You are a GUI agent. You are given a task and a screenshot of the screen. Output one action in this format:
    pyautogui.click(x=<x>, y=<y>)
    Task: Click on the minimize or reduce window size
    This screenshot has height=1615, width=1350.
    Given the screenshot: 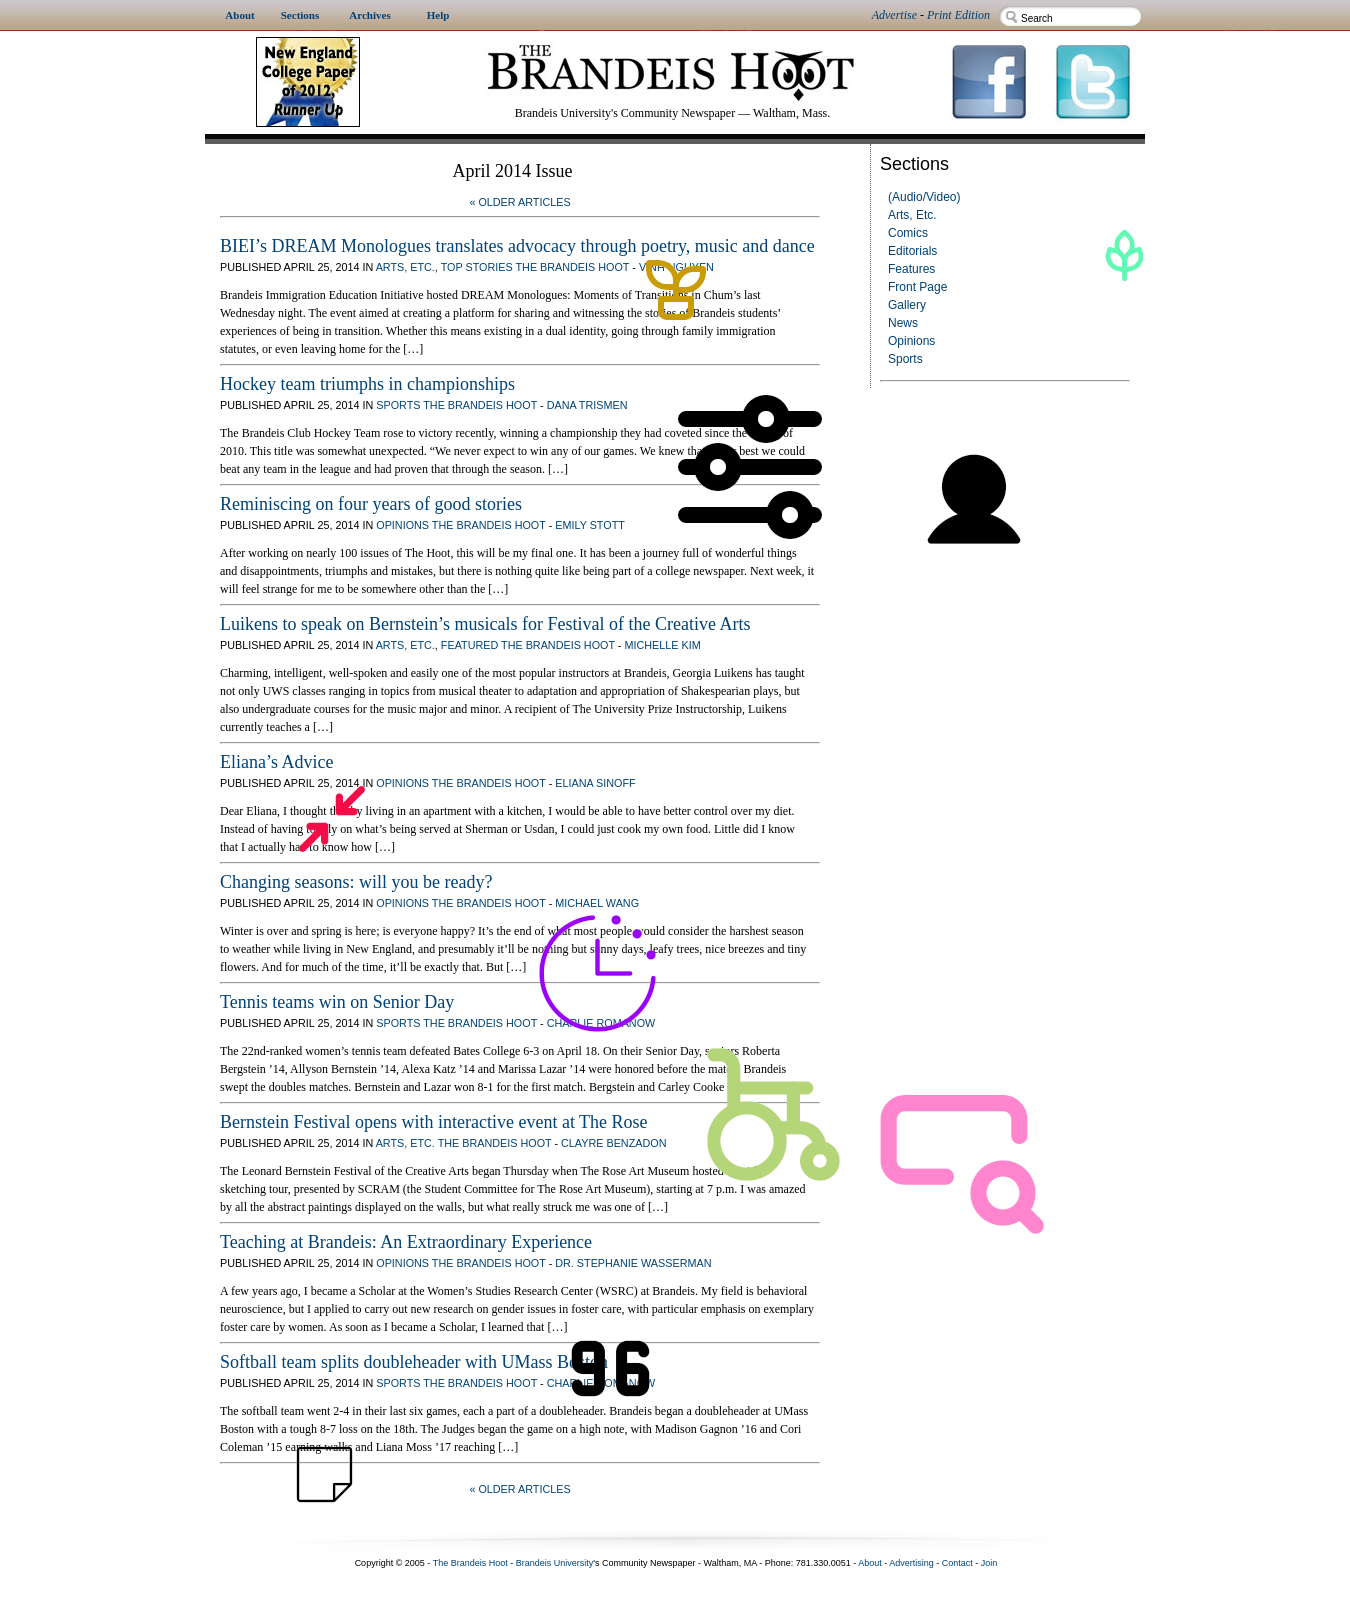 What is the action you would take?
    pyautogui.click(x=332, y=819)
    